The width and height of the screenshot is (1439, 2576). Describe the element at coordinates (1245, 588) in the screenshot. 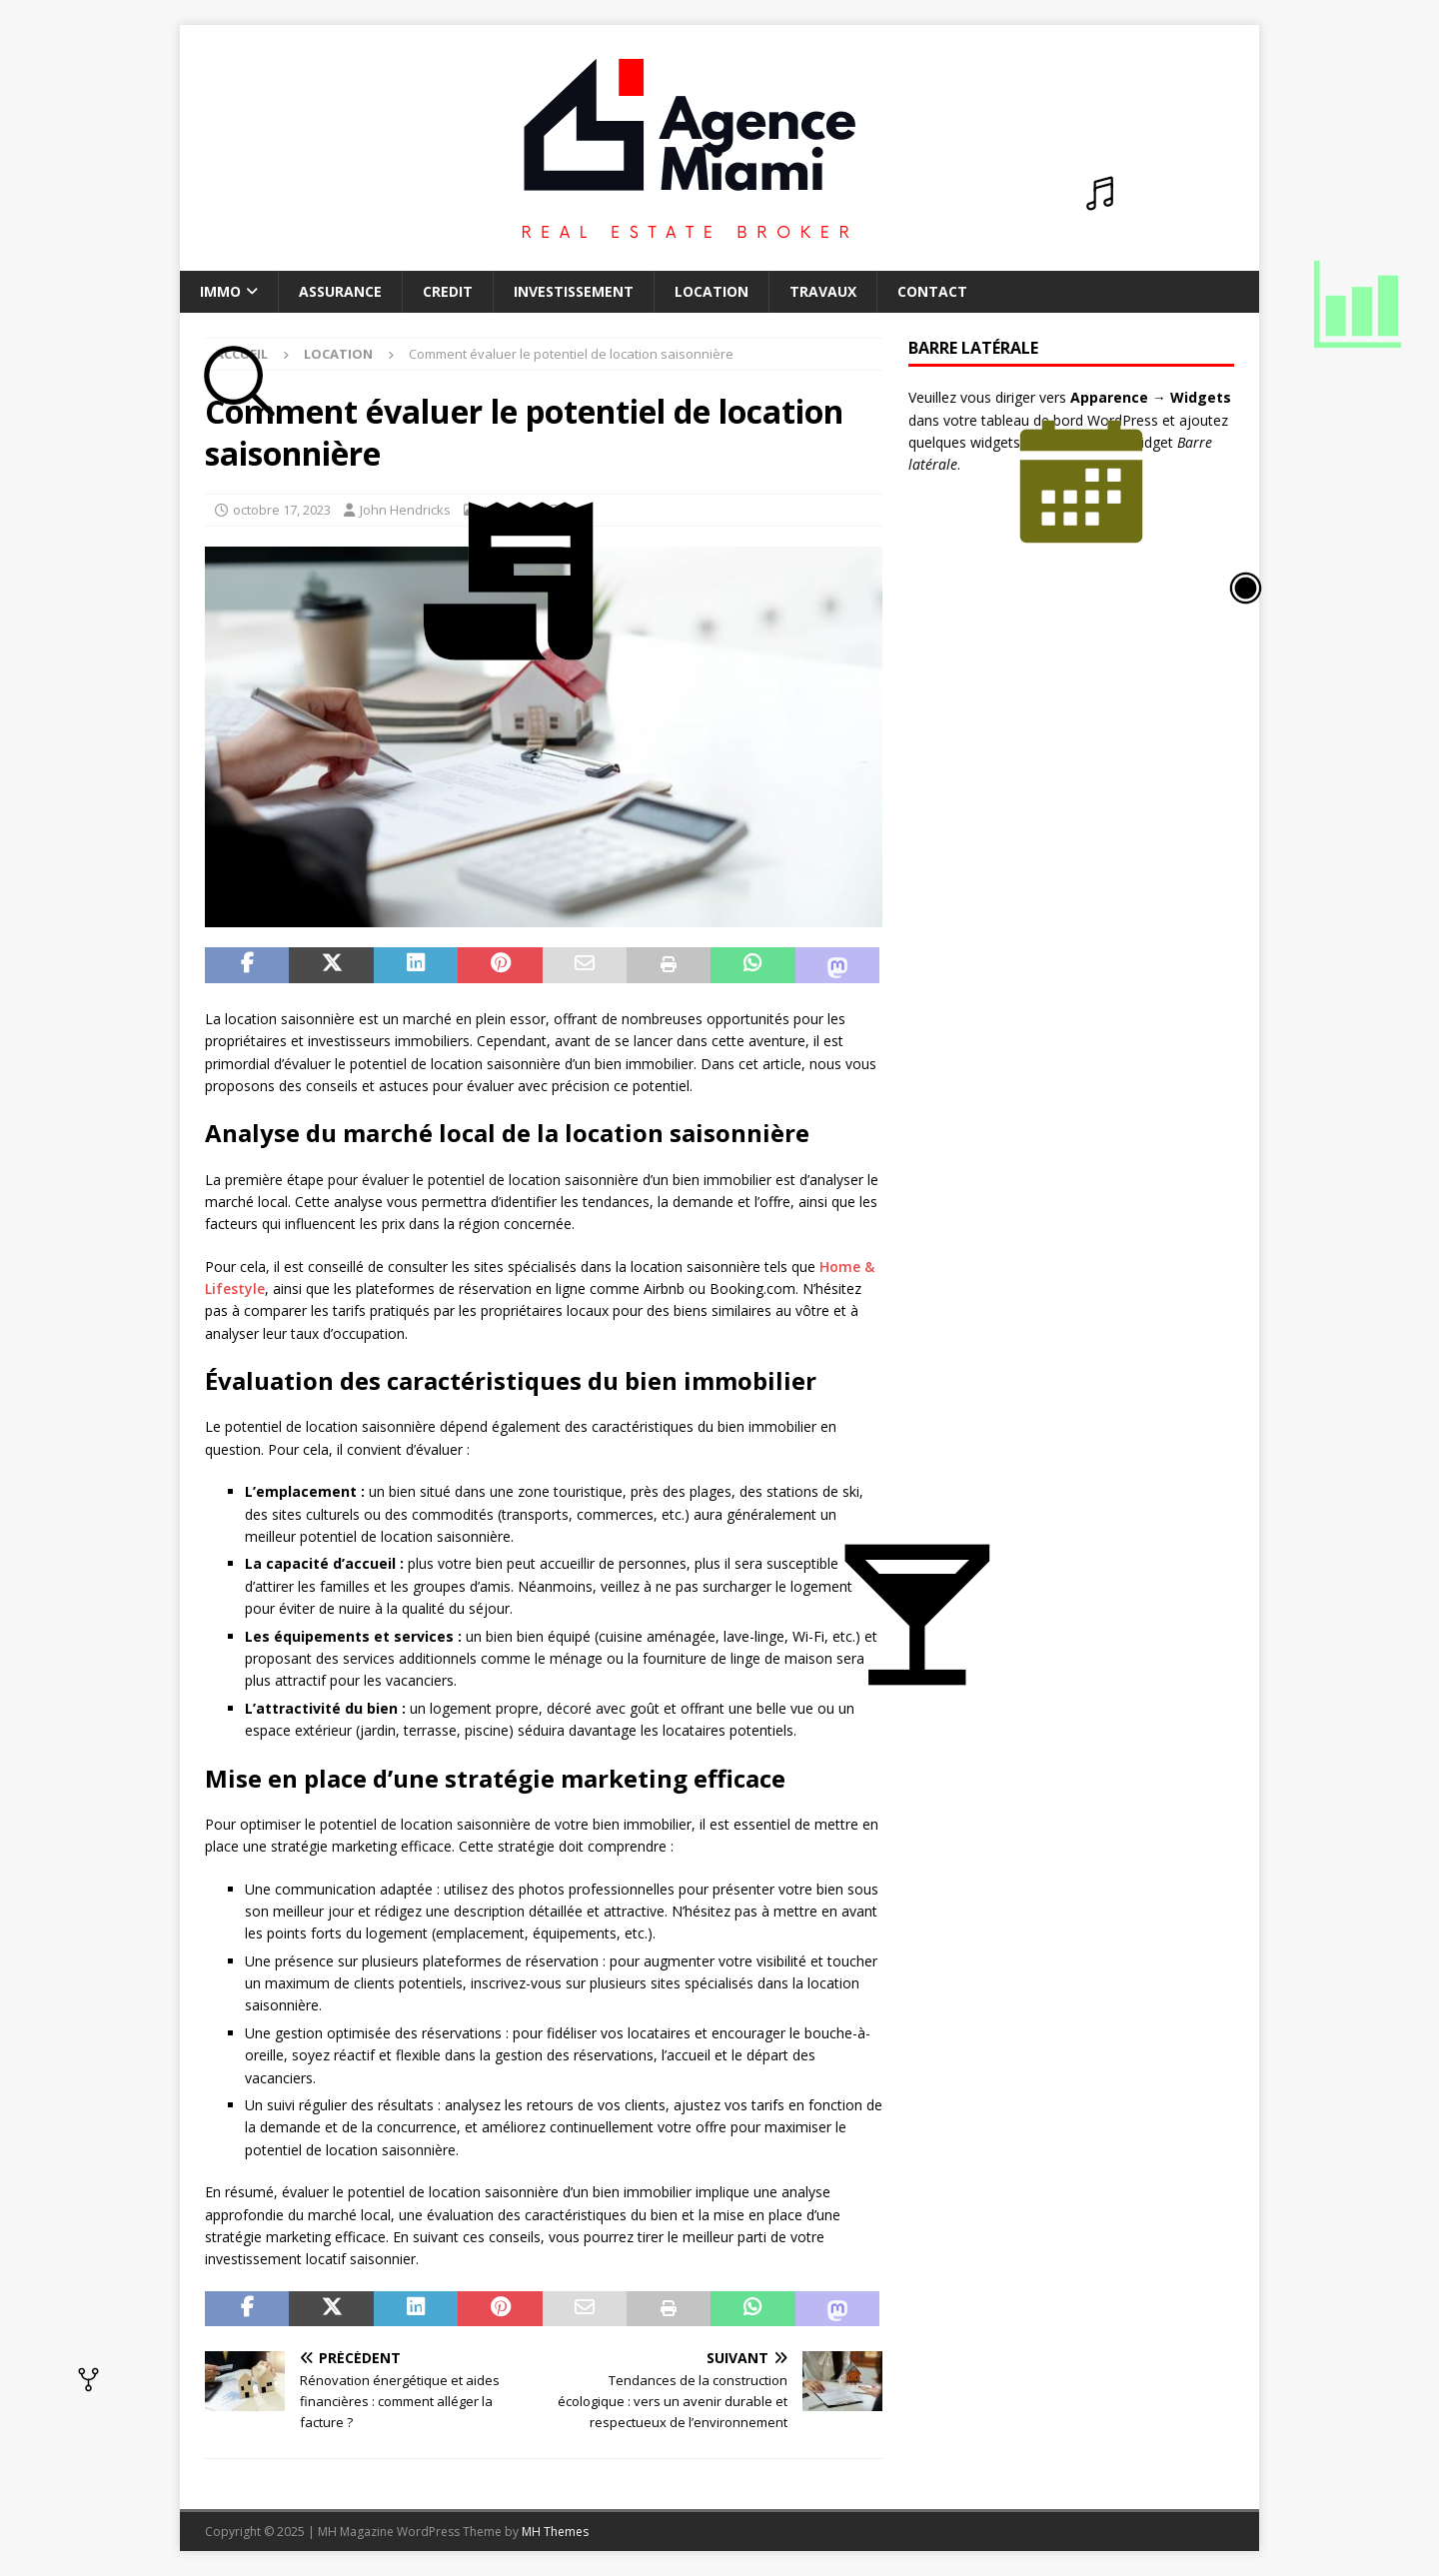

I see `indicates a selected radio button option` at that location.